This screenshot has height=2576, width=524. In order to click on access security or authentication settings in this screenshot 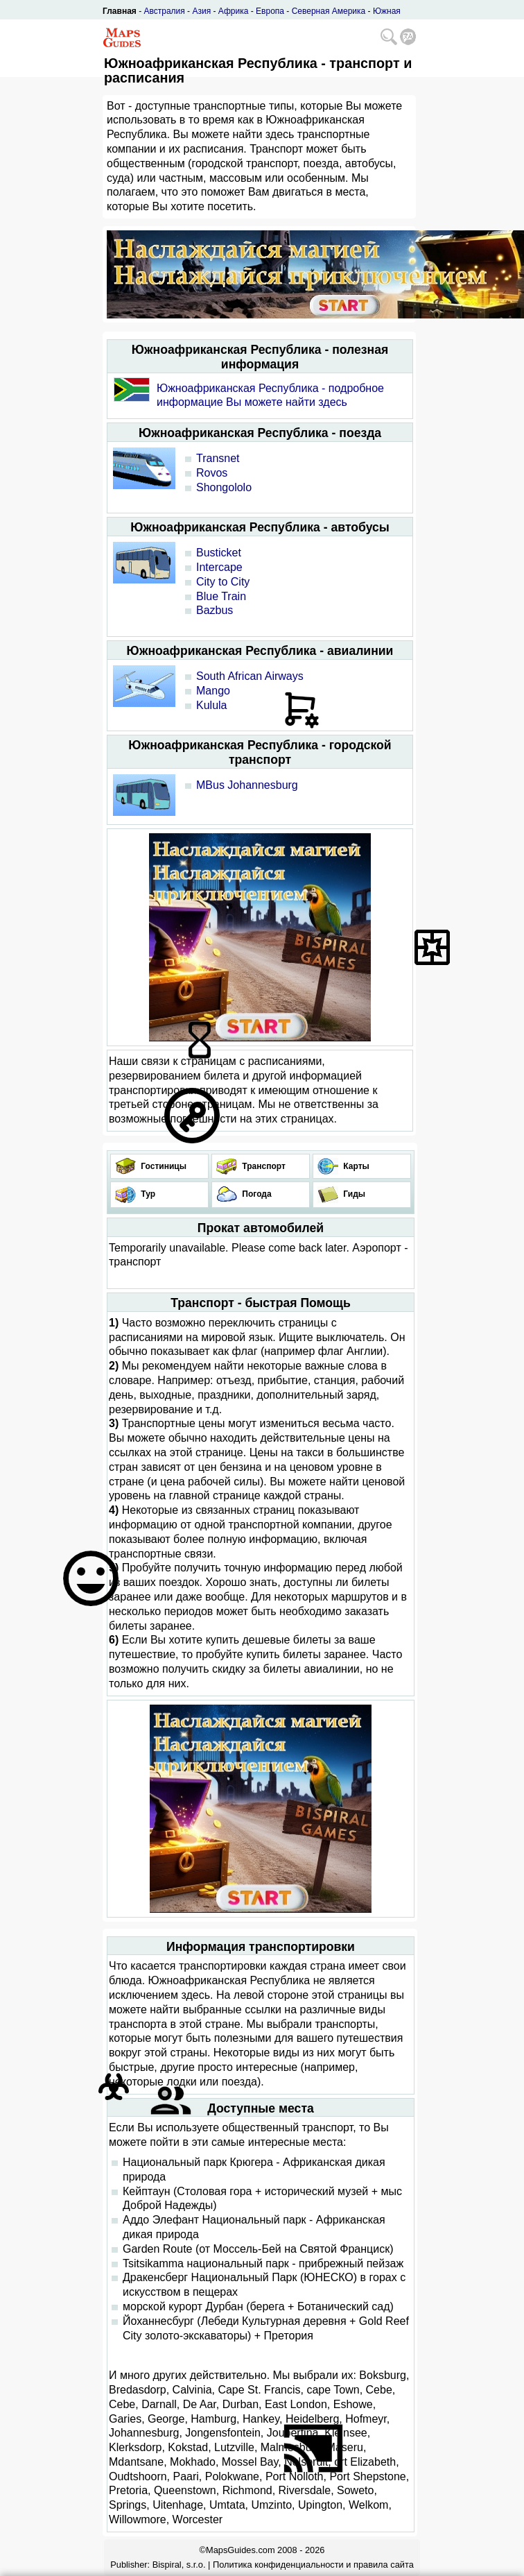, I will do `click(192, 1116)`.